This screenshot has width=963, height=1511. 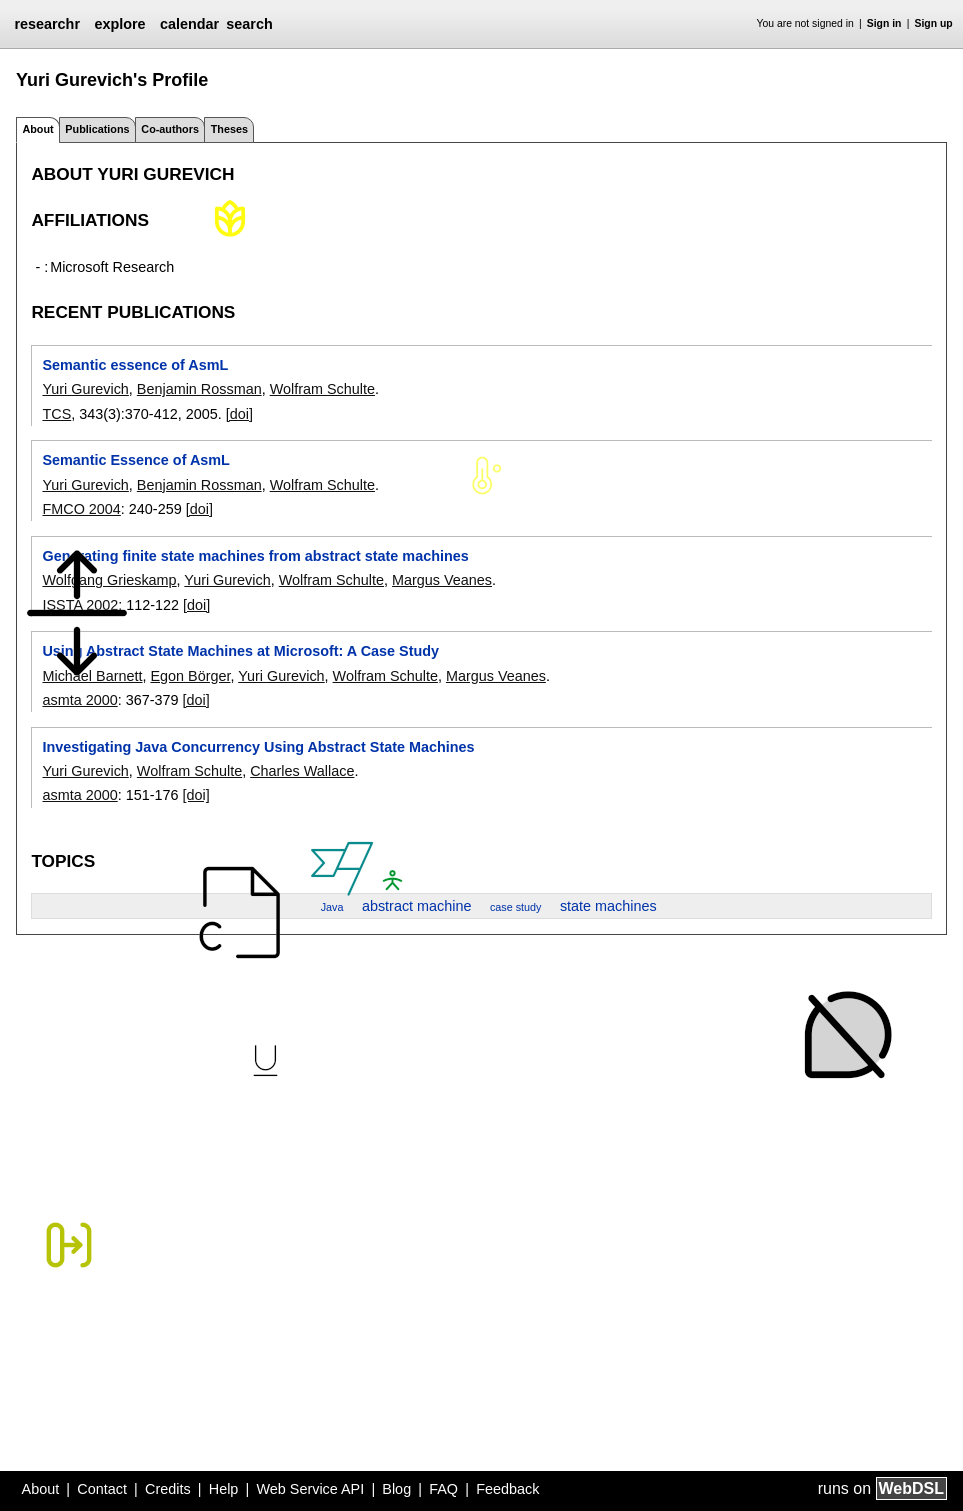 What do you see at coordinates (483, 475) in the screenshot?
I see `view current temperature` at bounding box center [483, 475].